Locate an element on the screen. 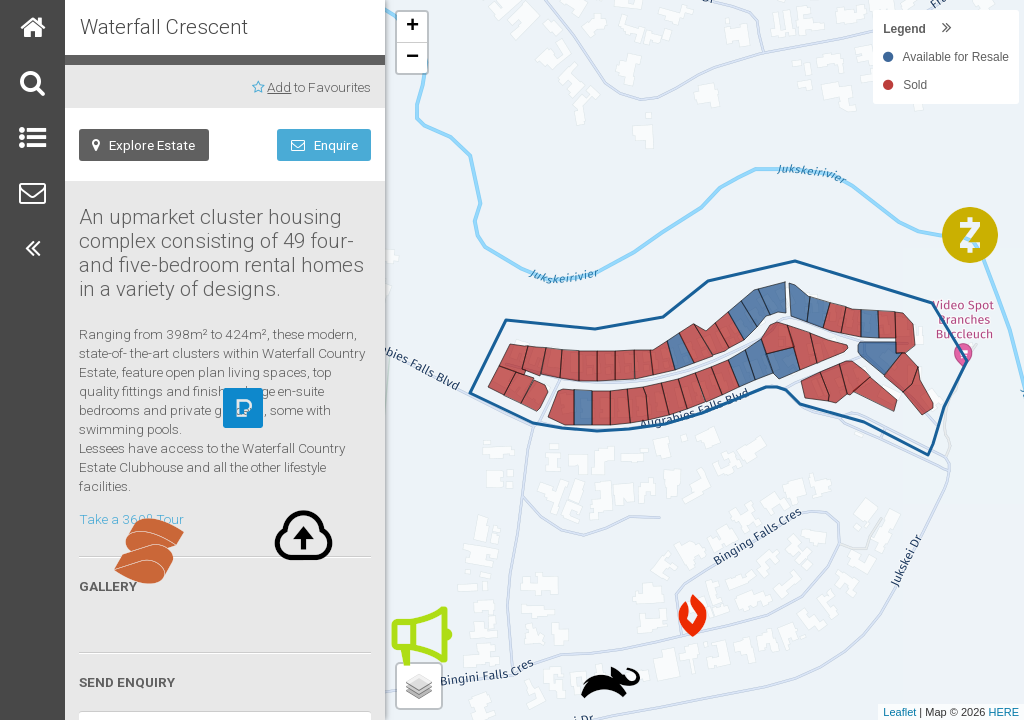 The width and height of the screenshot is (1024, 720). make an announcement or broadcast is located at coordinates (419, 634).